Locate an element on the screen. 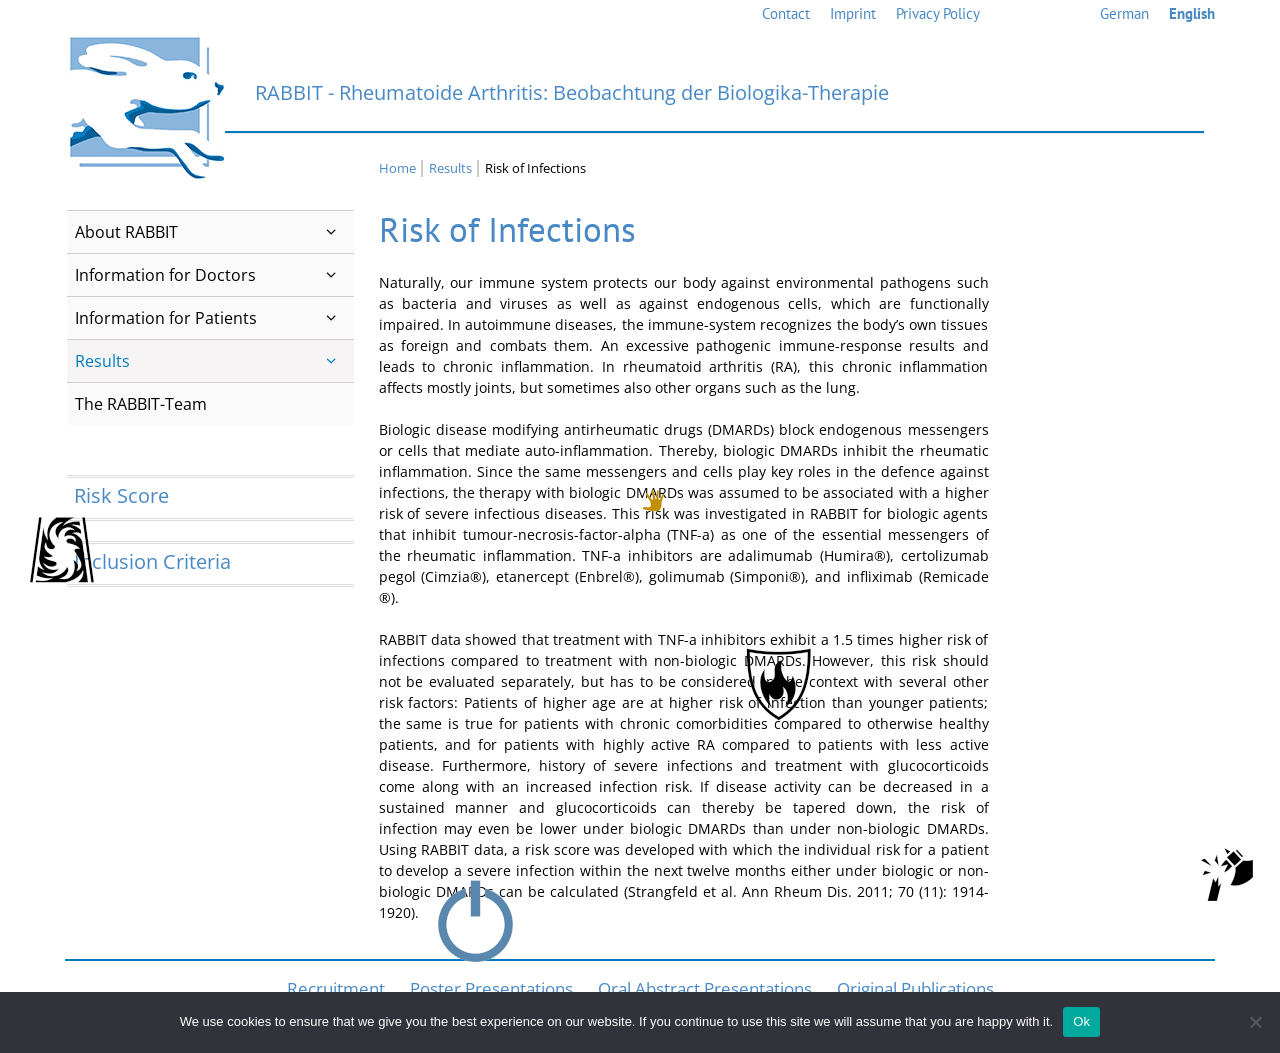 Image resolution: width=1280 pixels, height=1053 pixels. activate fire protection or resistance is located at coordinates (778, 684).